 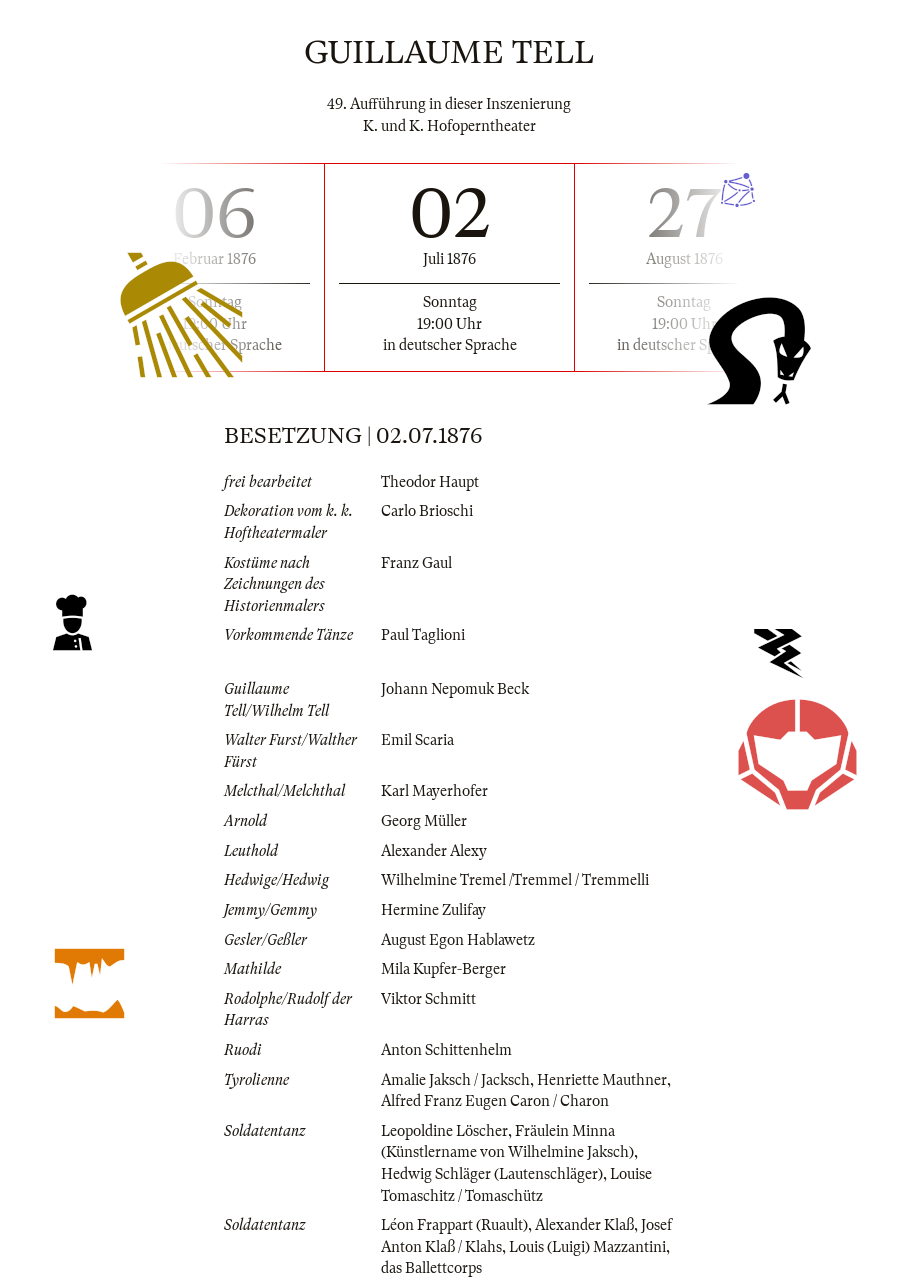 I want to click on view mesh network topology, so click(x=738, y=190).